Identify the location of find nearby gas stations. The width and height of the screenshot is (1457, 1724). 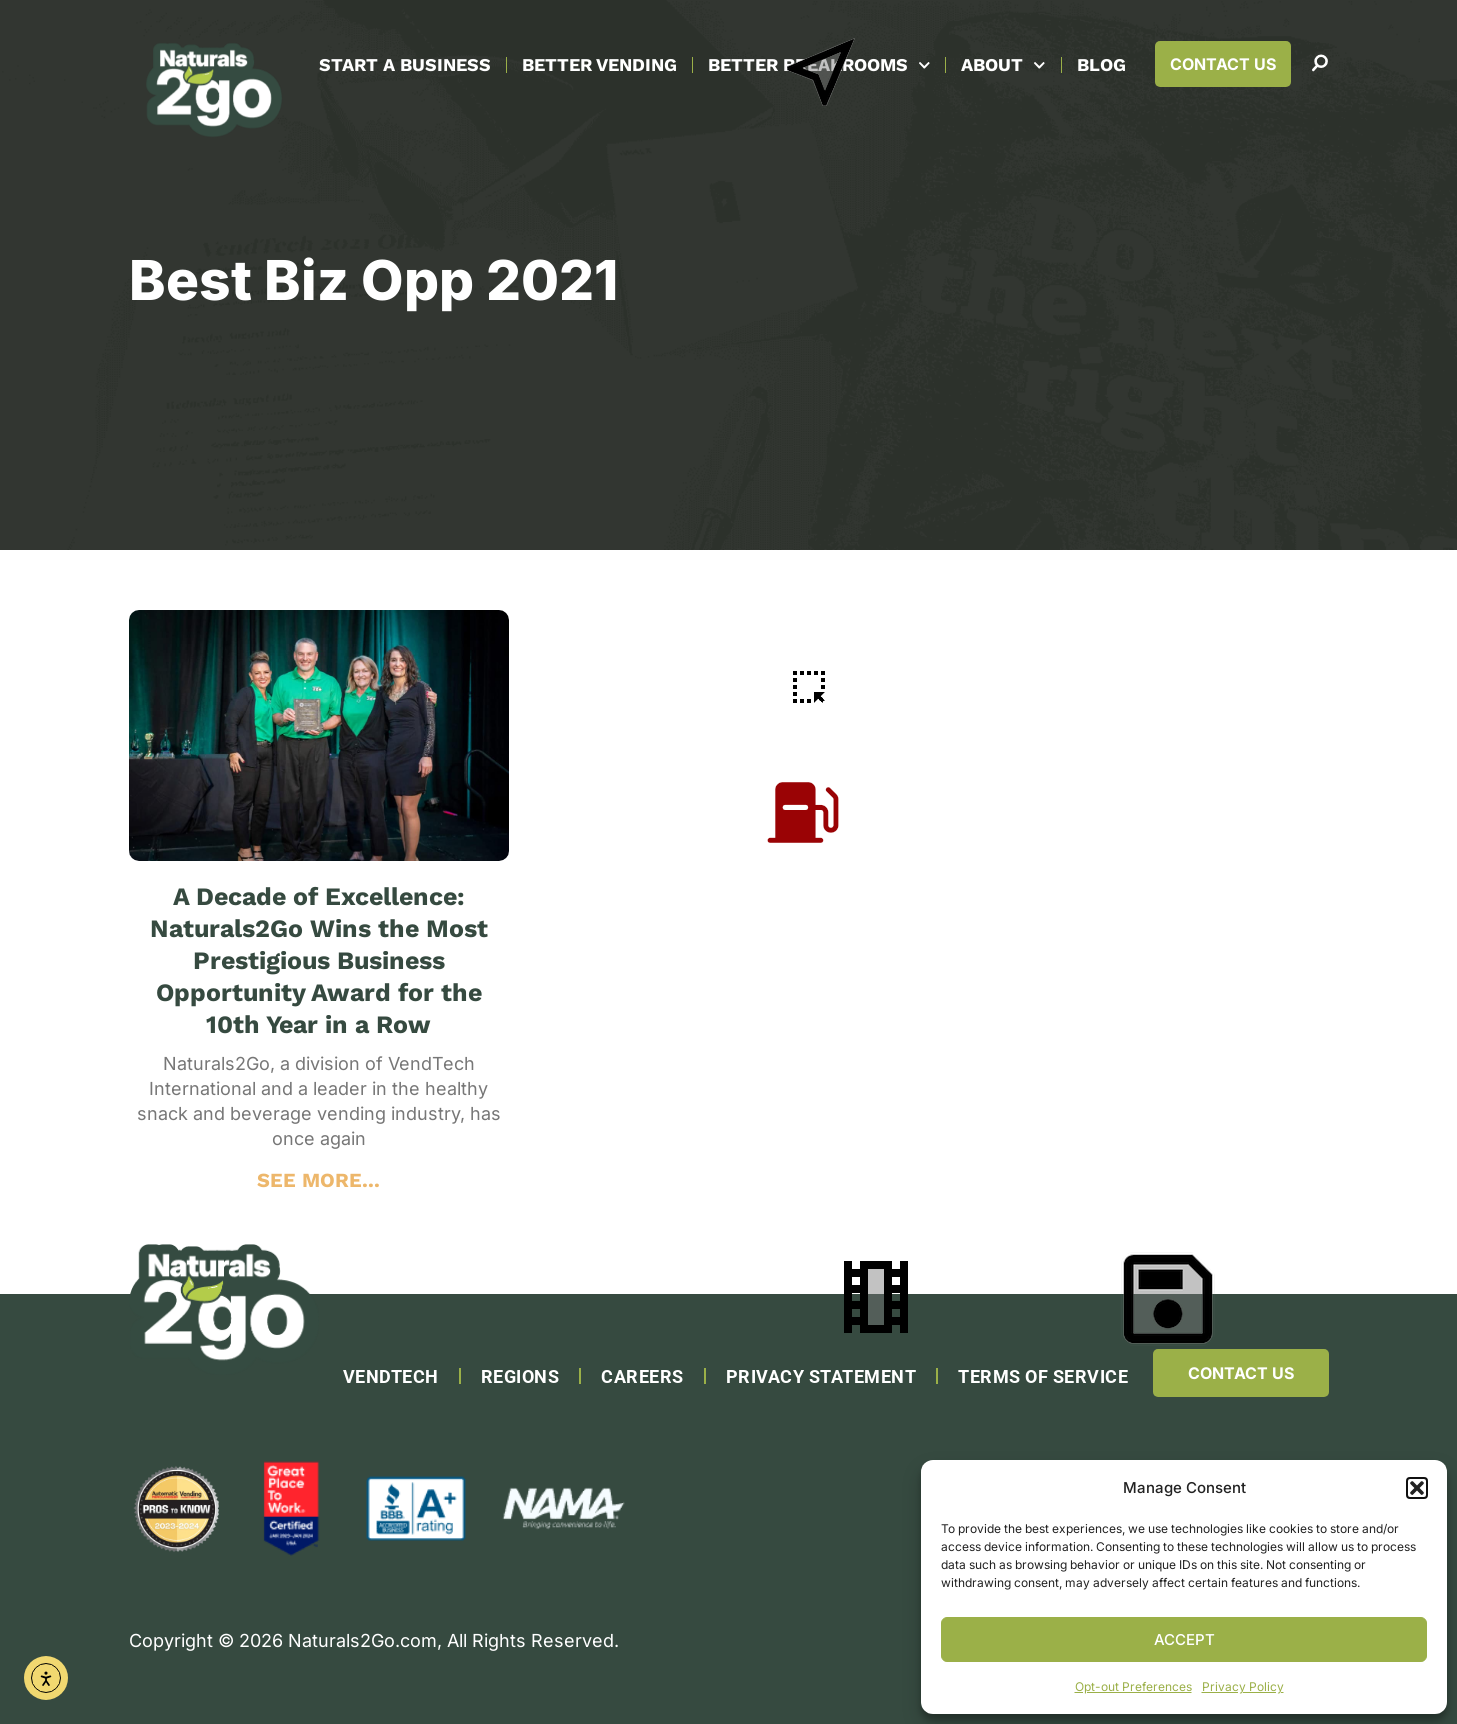
(800, 812).